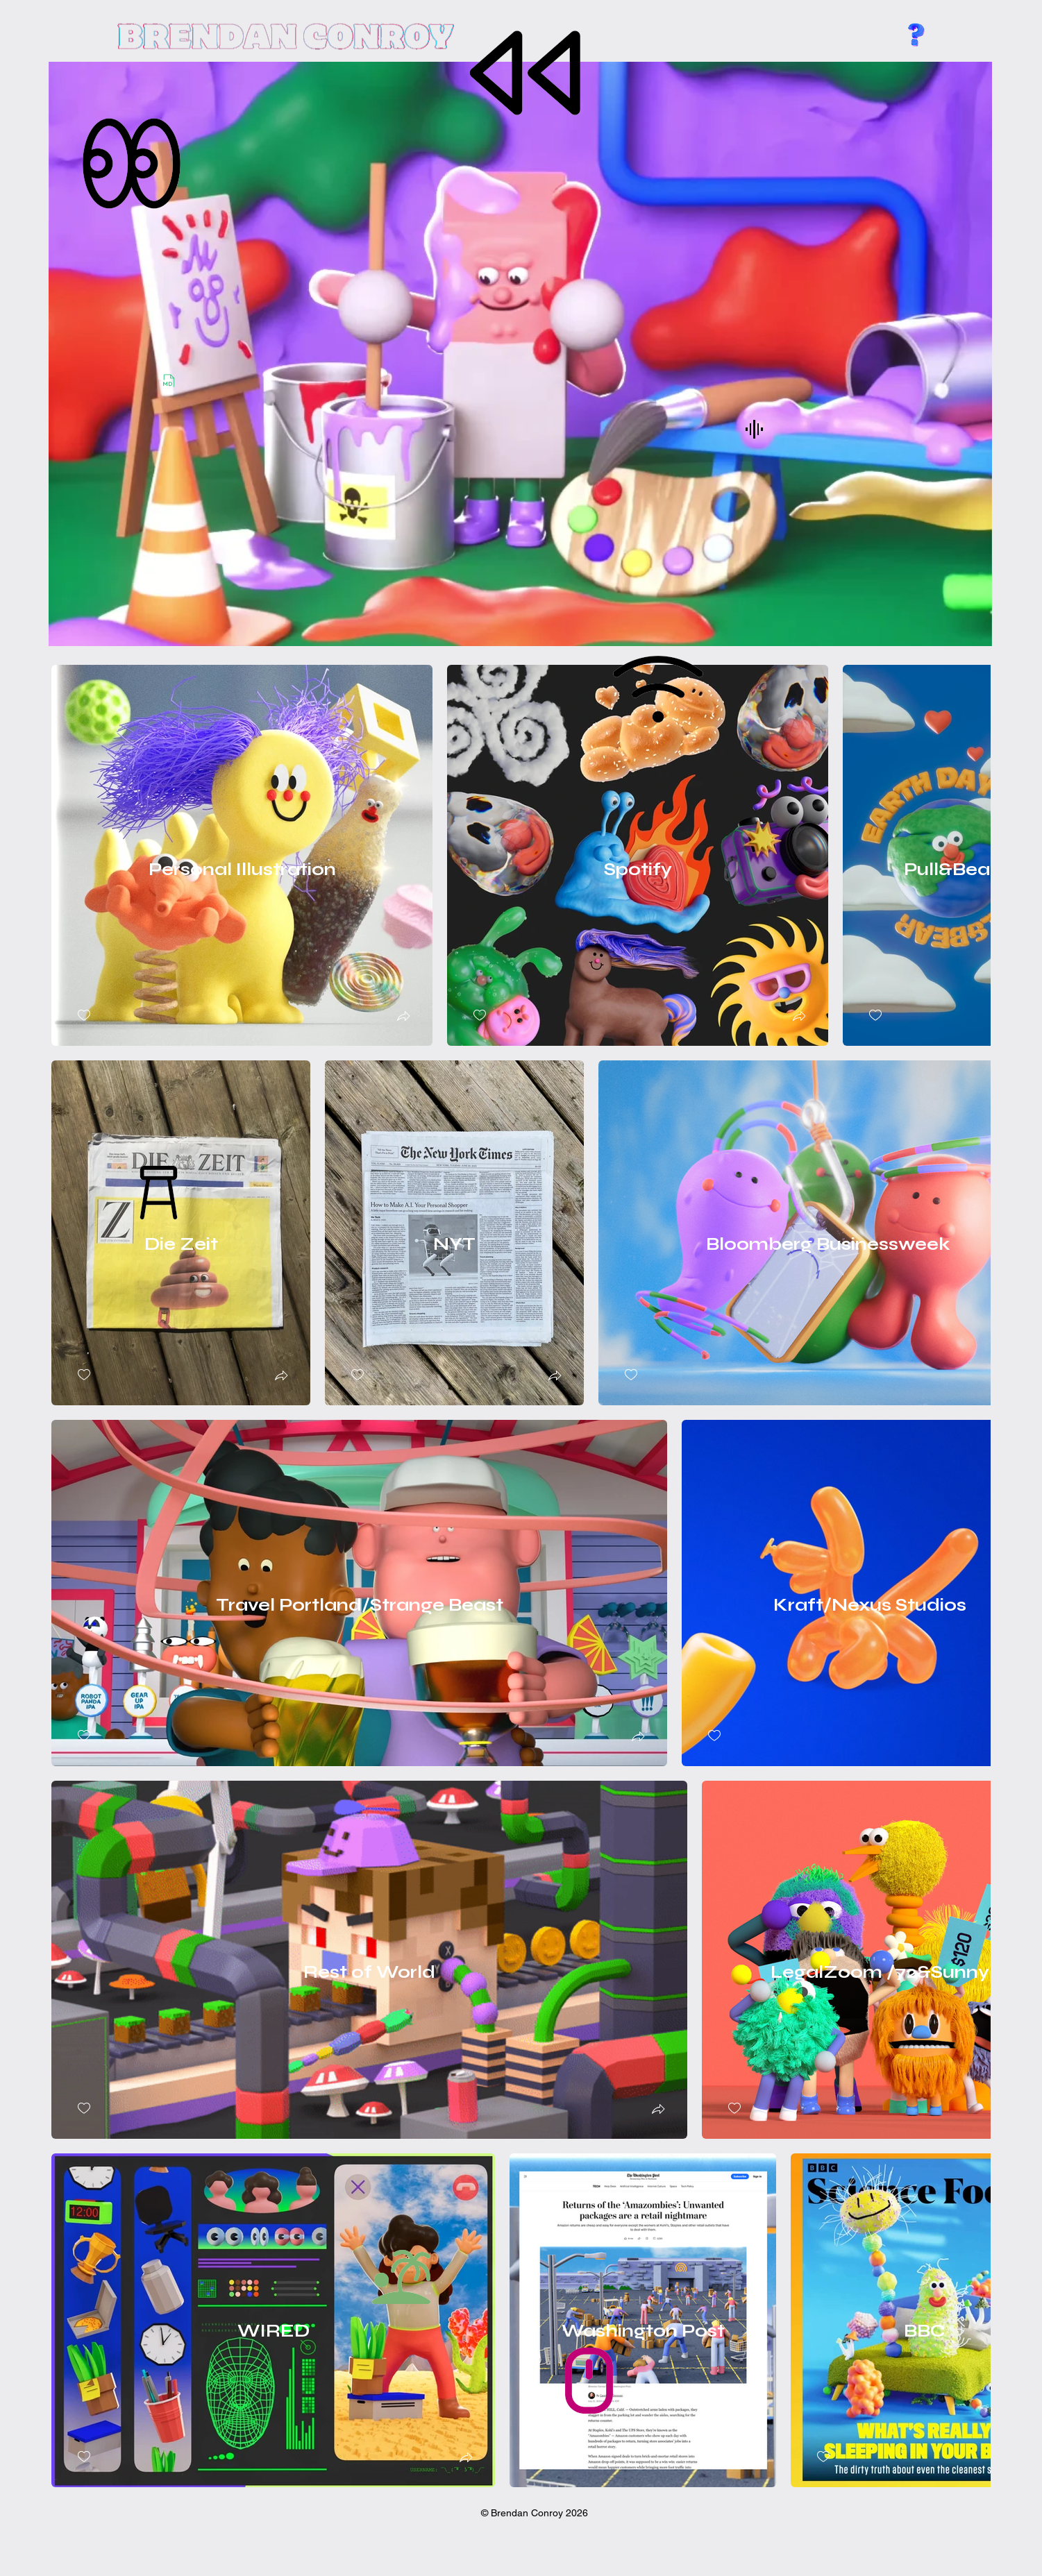  I want to click on open a markdown file, so click(169, 380).